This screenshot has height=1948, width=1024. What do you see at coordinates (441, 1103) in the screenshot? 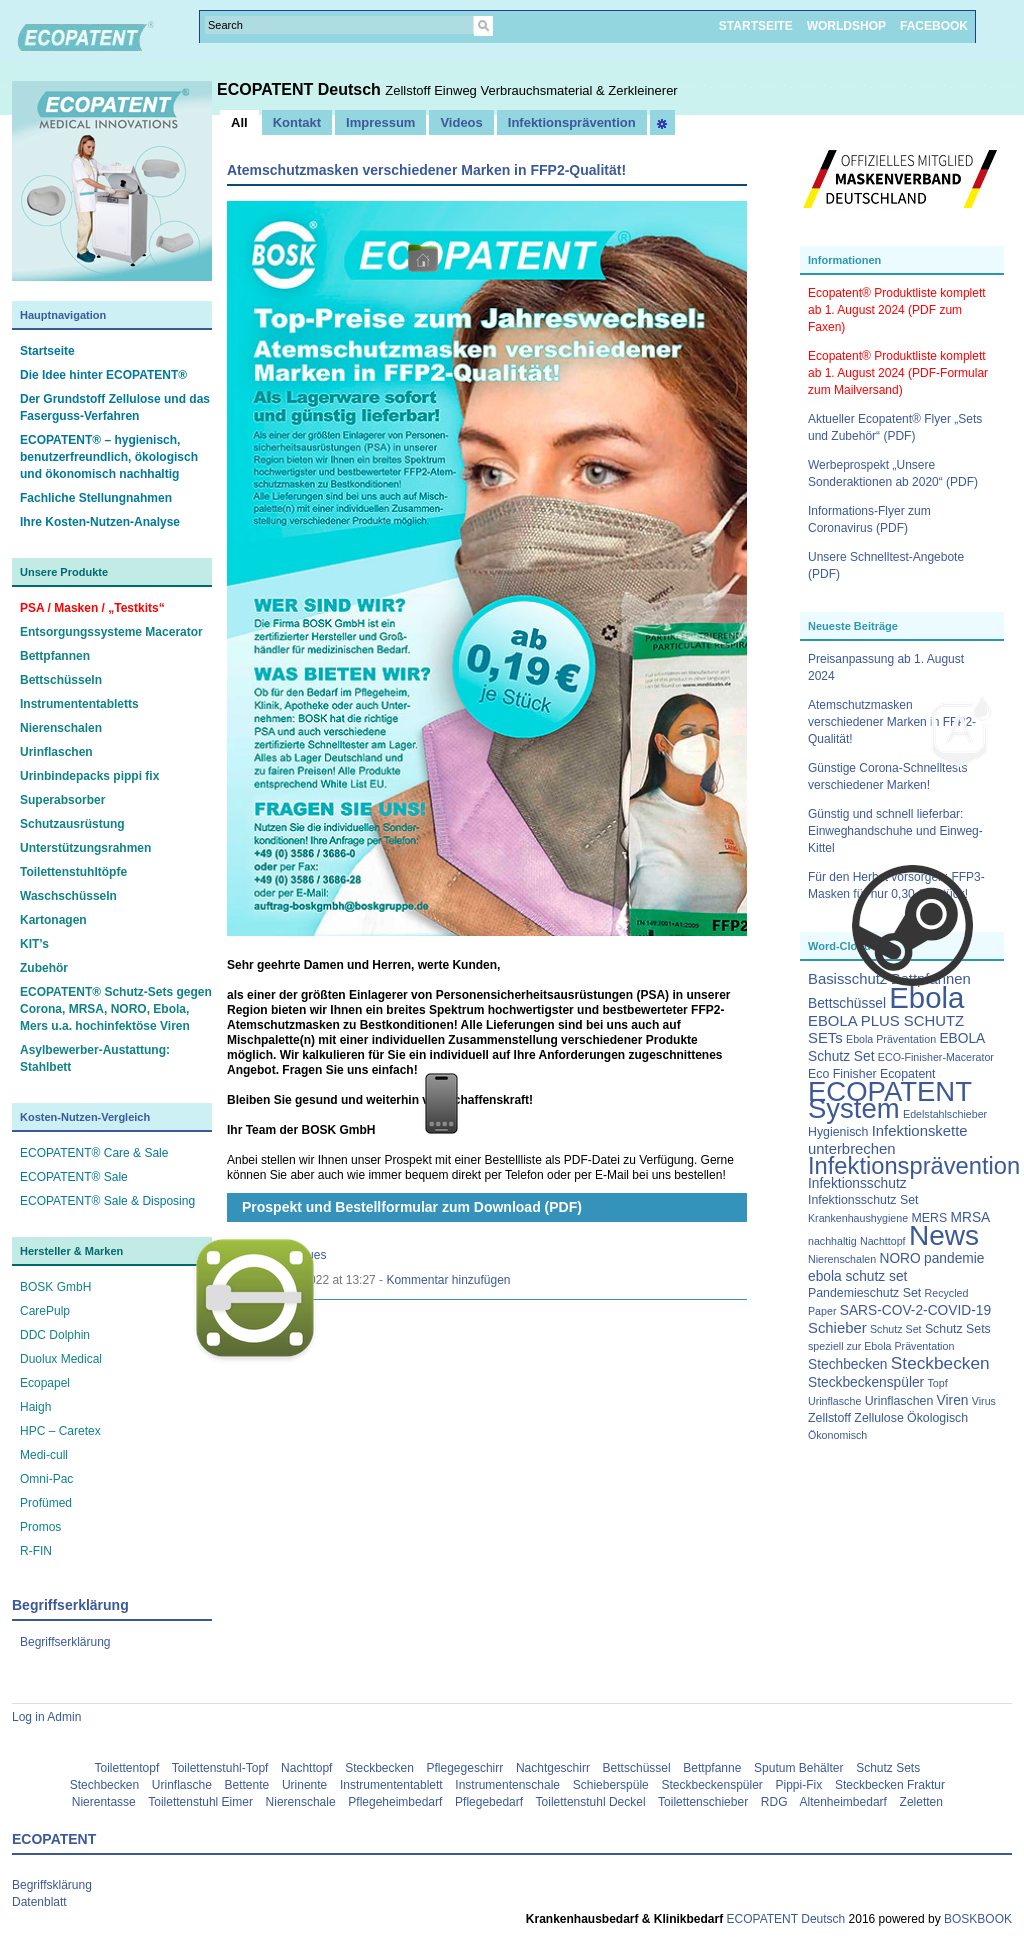
I see `iPhone device icon` at bounding box center [441, 1103].